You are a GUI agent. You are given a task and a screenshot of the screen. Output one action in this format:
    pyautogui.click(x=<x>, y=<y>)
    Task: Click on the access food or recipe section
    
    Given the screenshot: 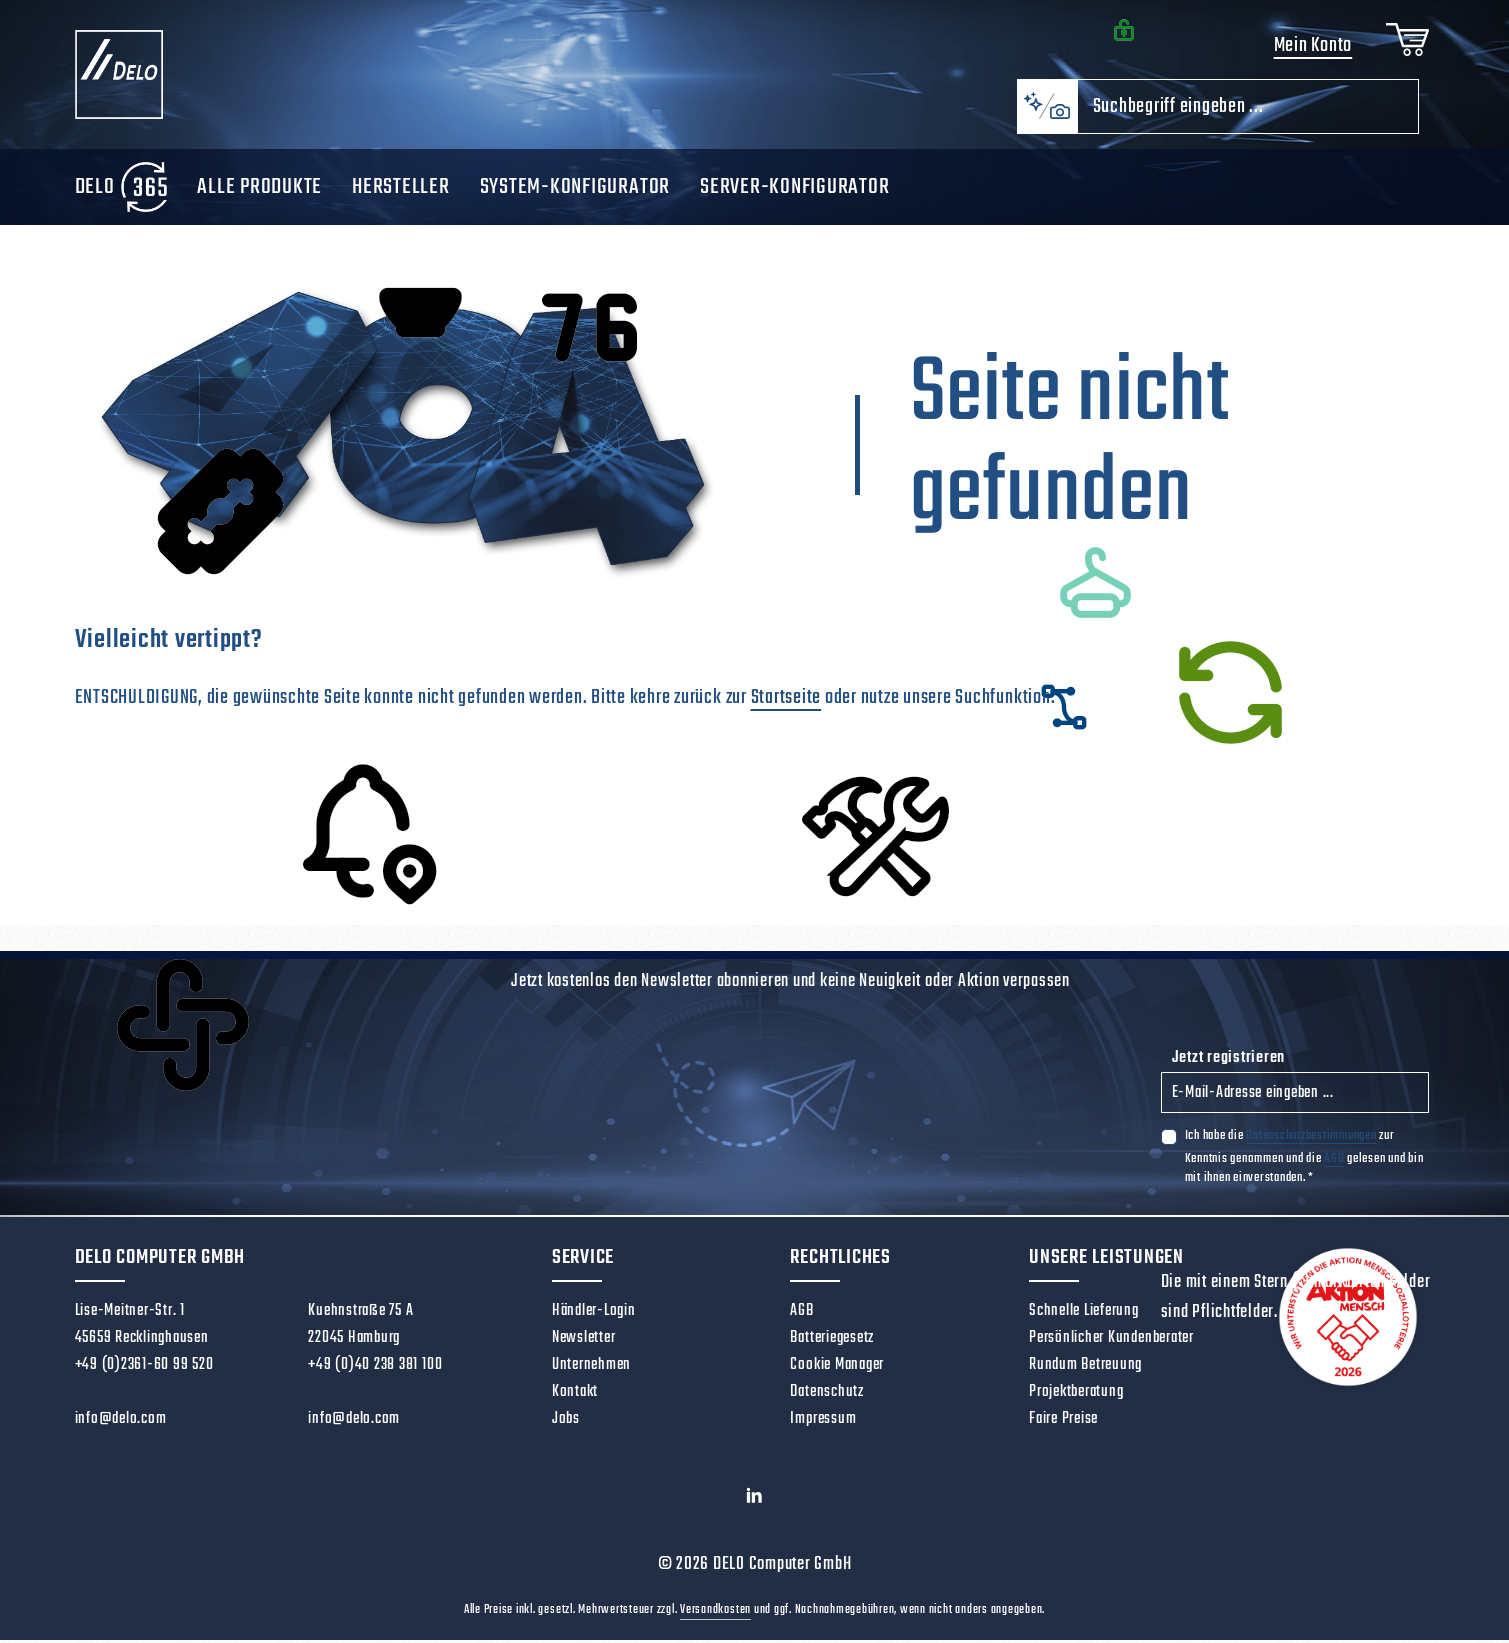 What is the action you would take?
    pyautogui.click(x=420, y=308)
    